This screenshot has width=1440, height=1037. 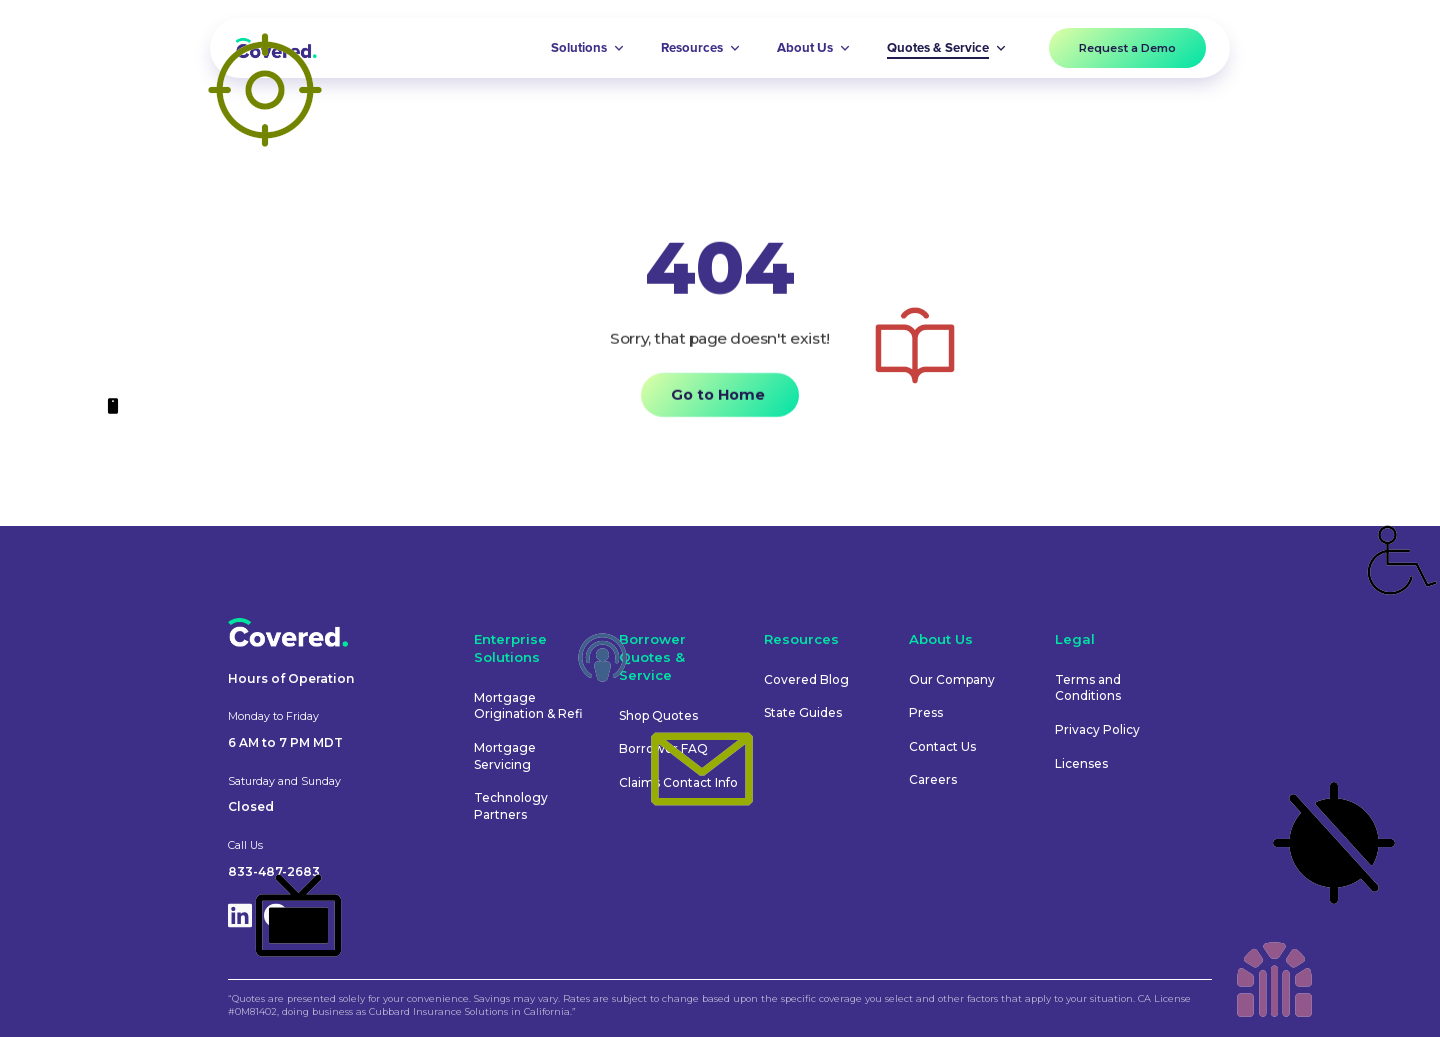 I want to click on location services disabled, so click(x=1334, y=843).